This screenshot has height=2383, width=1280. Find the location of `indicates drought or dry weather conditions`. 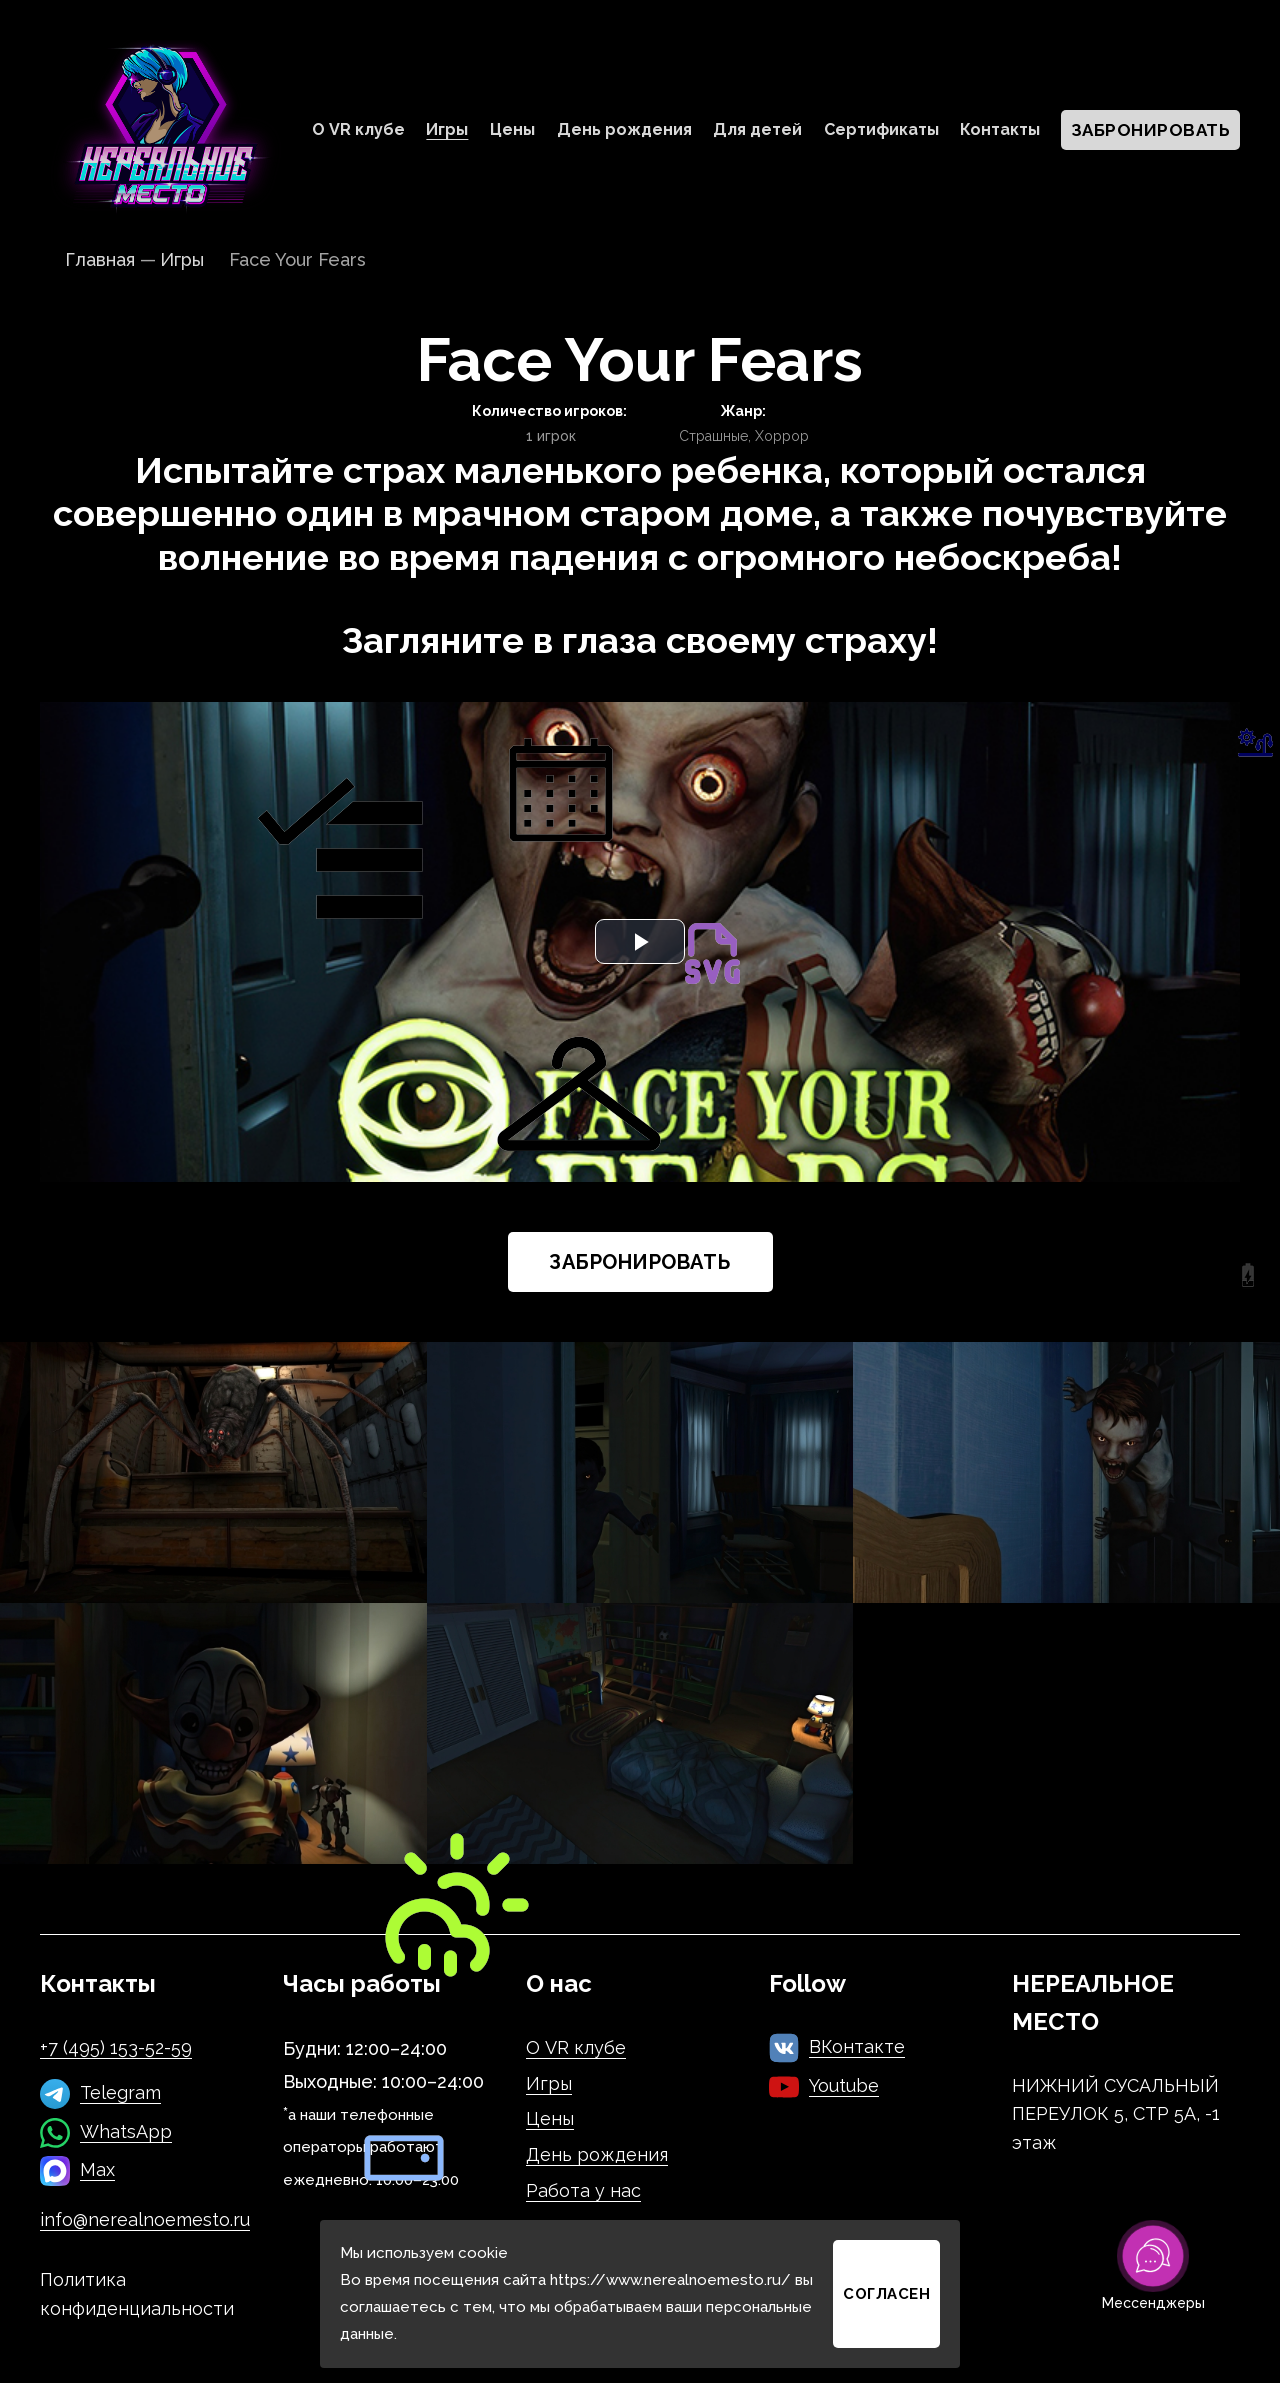

indicates drought or dry weather conditions is located at coordinates (1255, 742).